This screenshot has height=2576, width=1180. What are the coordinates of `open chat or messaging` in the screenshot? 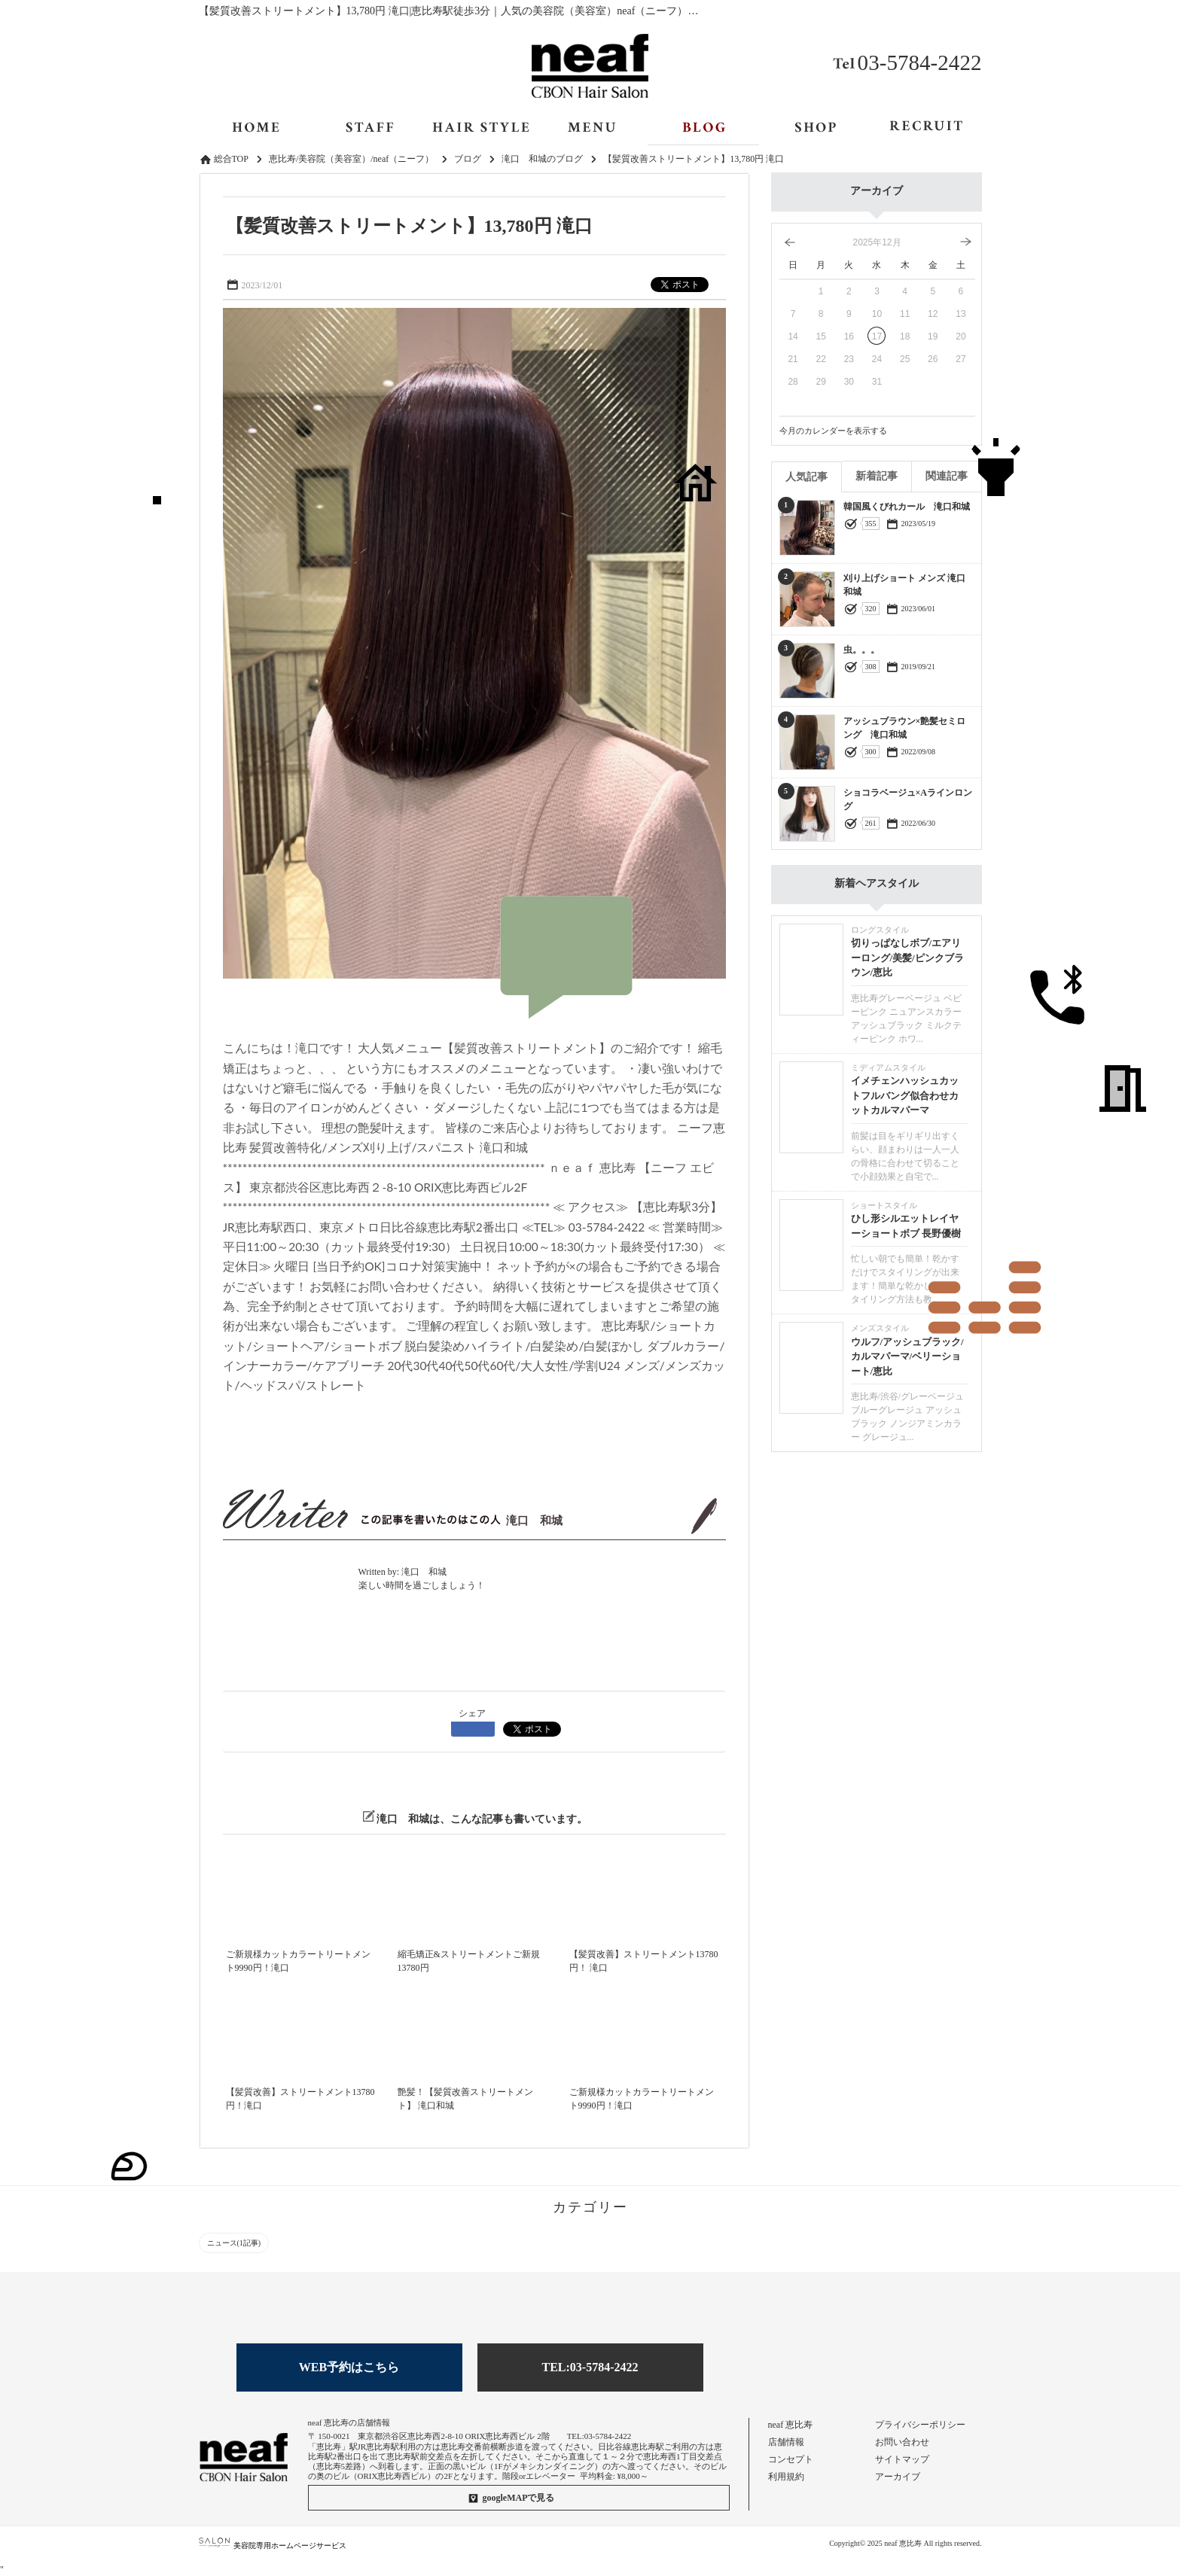 It's located at (566, 958).